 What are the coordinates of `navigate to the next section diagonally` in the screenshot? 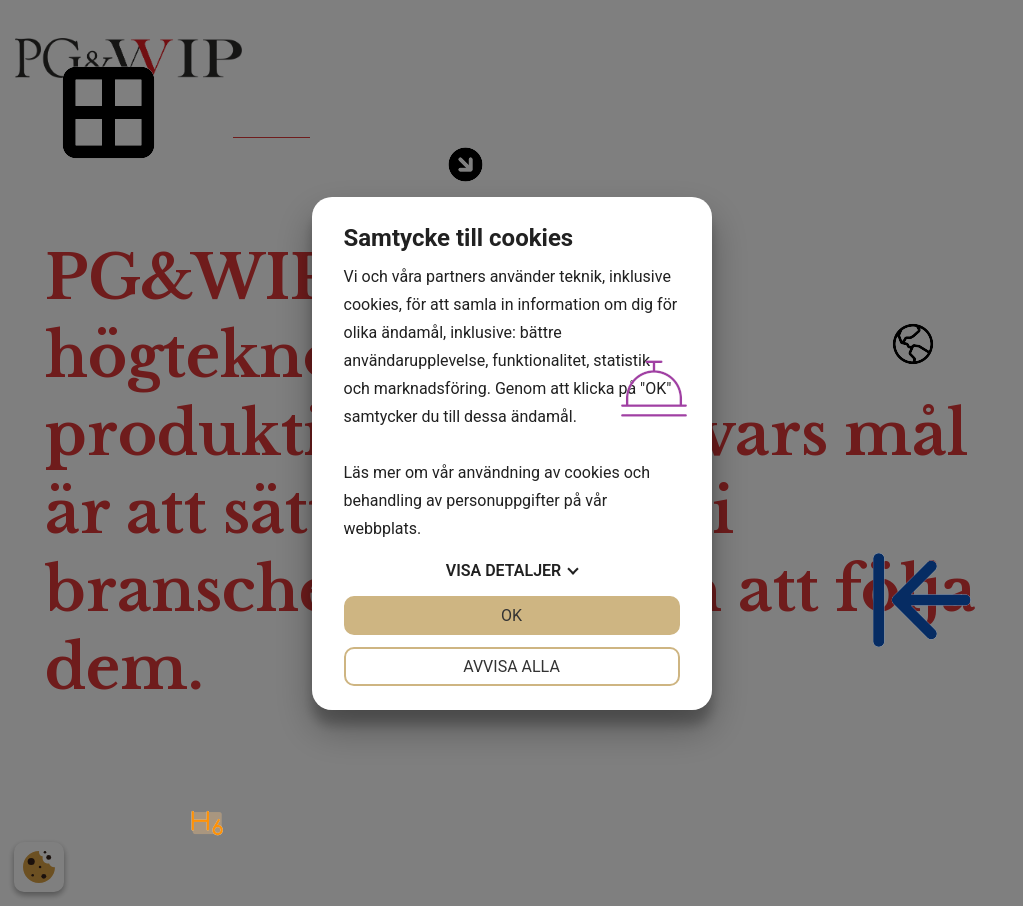 It's located at (465, 164).